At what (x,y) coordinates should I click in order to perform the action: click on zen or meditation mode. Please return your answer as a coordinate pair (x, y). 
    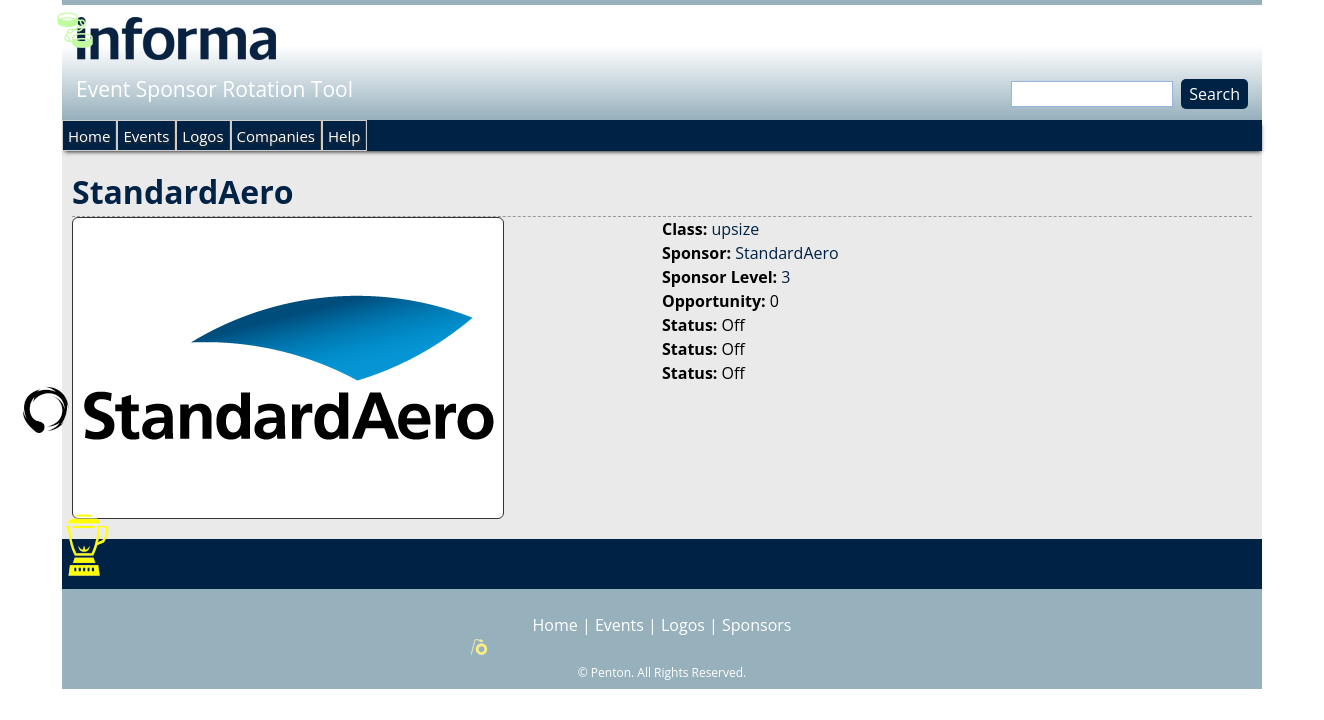
    Looking at the image, I should click on (46, 410).